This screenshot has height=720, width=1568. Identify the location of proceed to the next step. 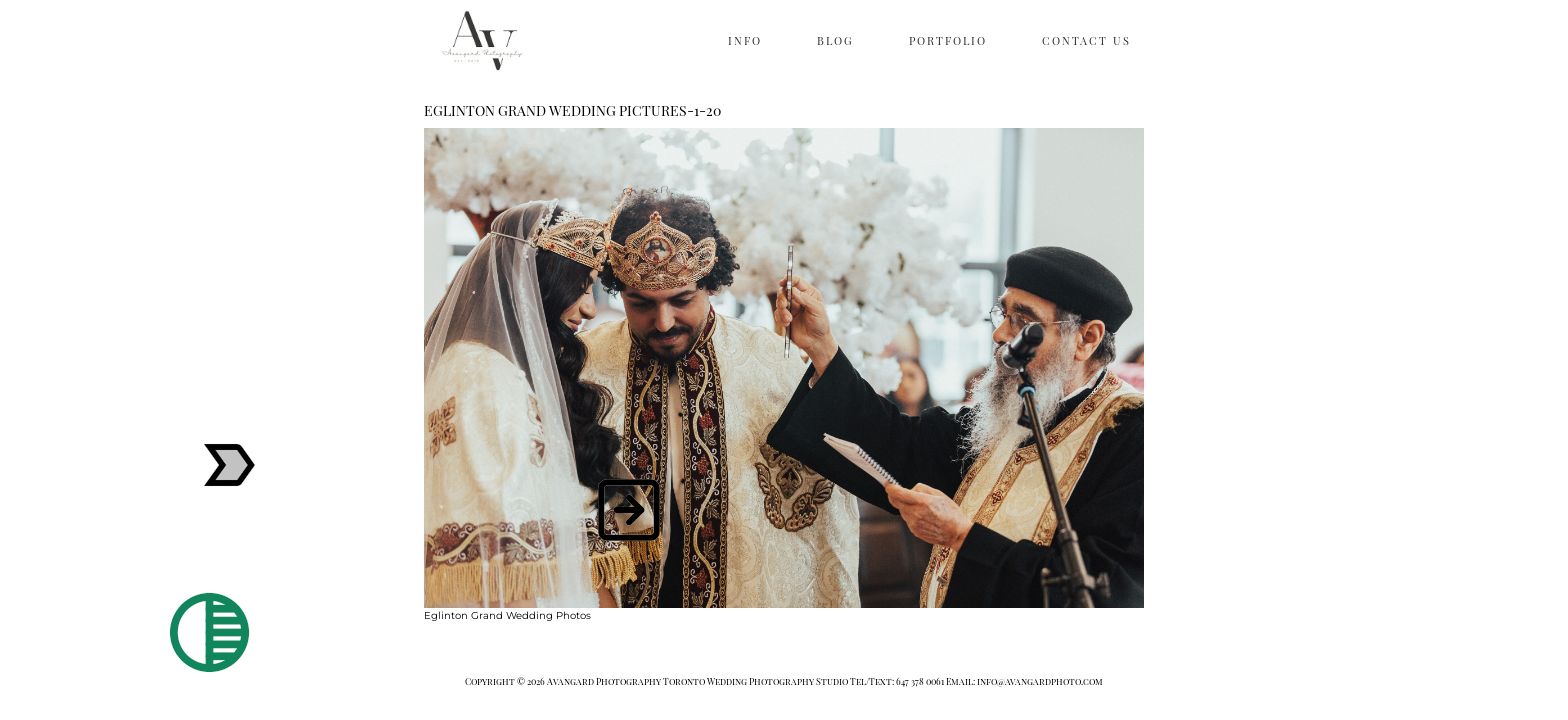
(629, 510).